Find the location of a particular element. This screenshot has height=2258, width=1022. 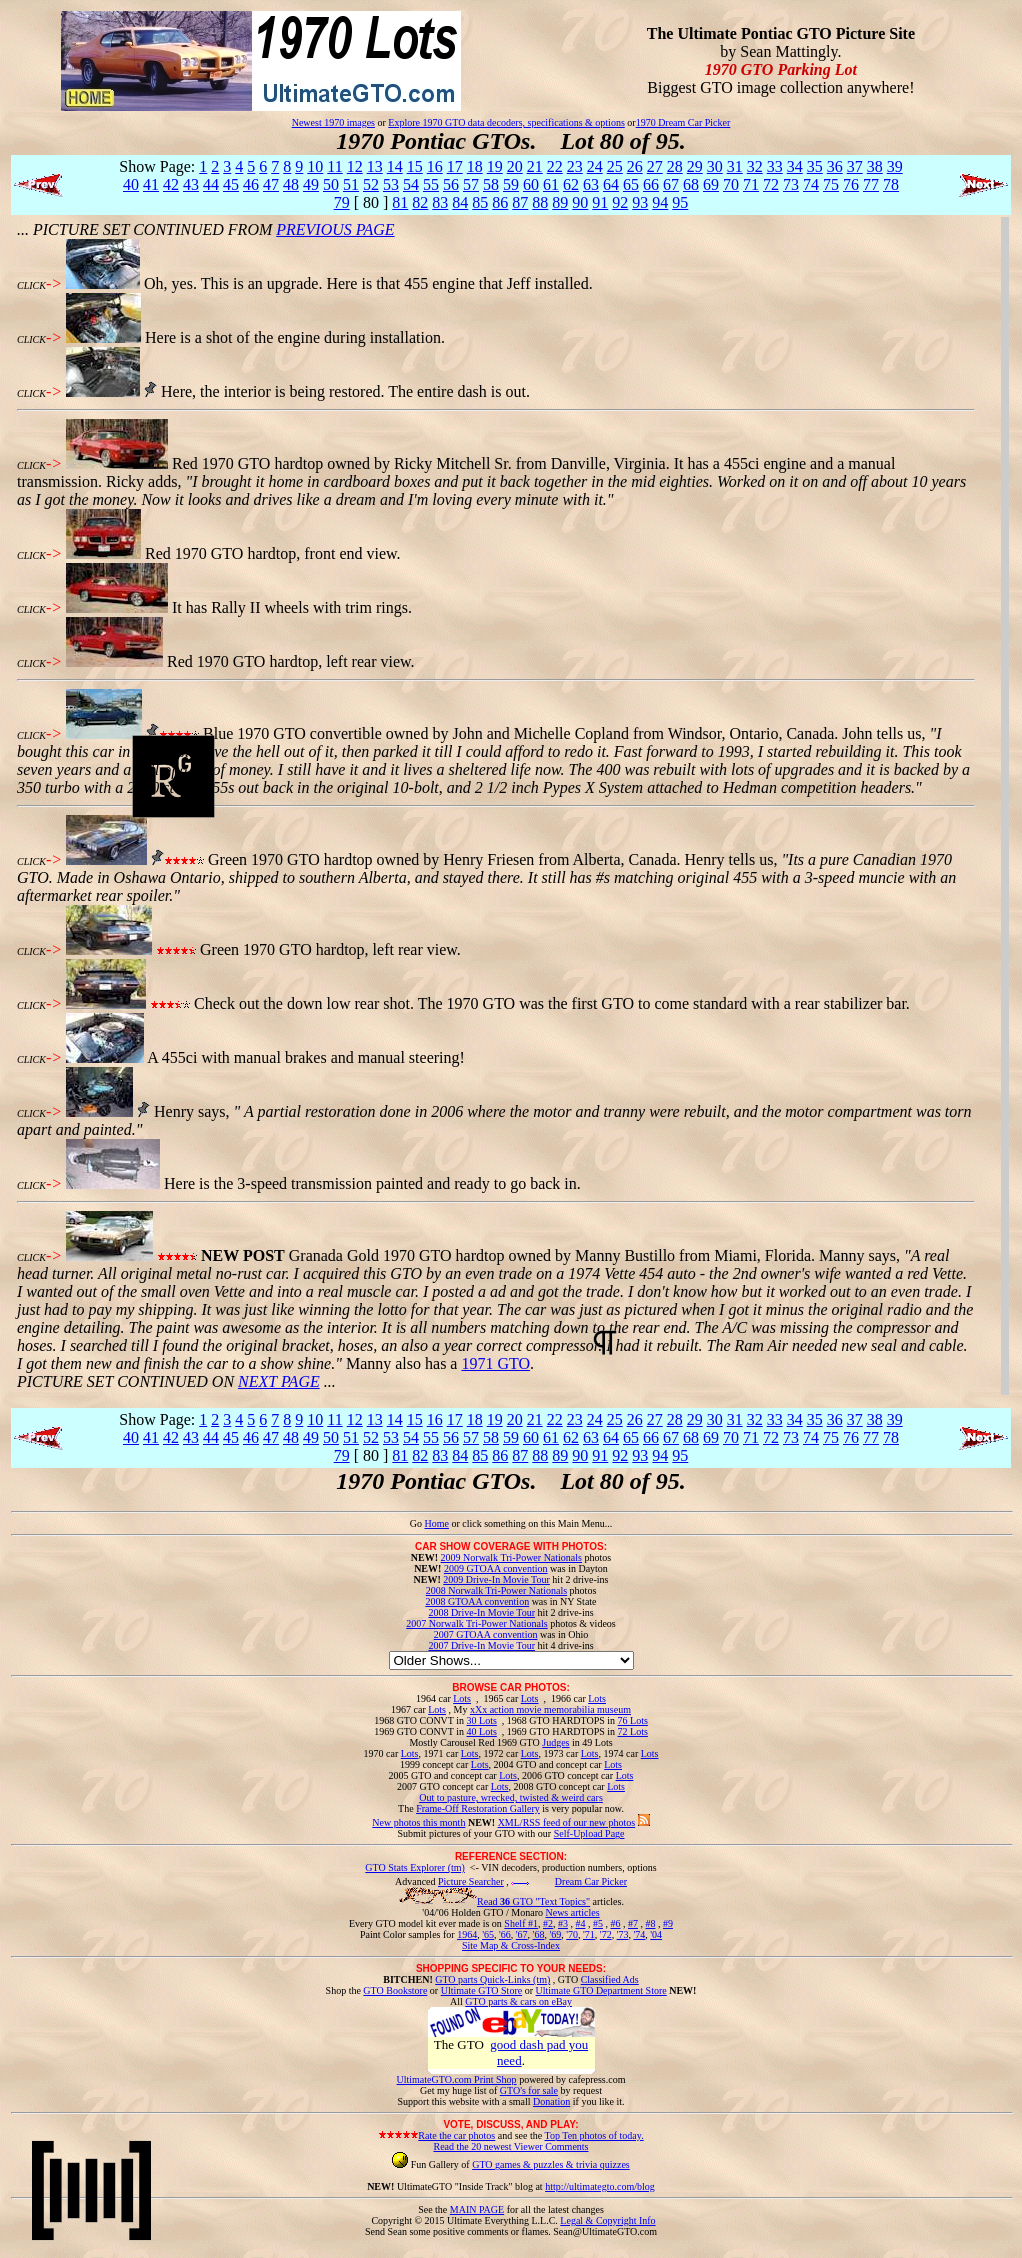

visit papers with code website is located at coordinates (91, 2190).